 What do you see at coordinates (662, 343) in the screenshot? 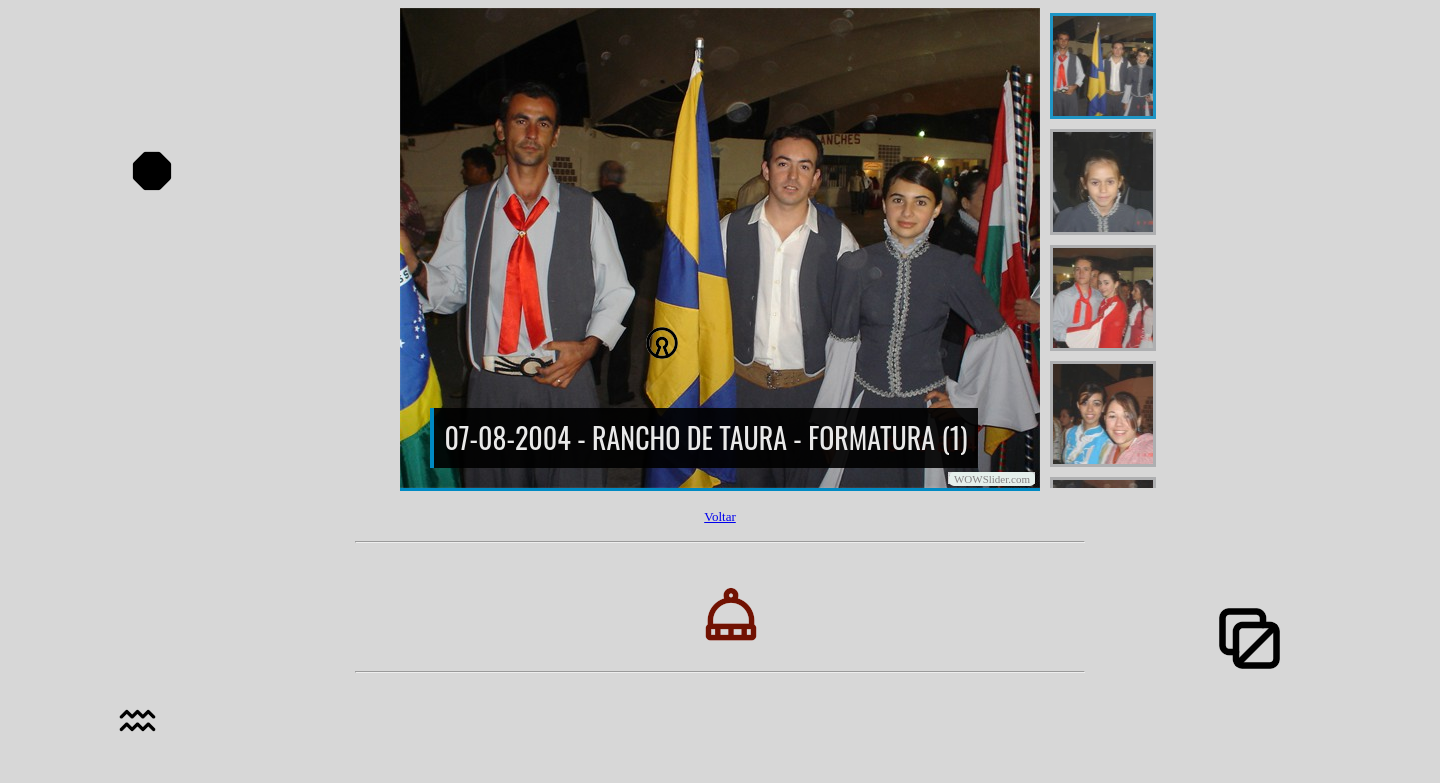
I see `connect to OpenVPN service` at bounding box center [662, 343].